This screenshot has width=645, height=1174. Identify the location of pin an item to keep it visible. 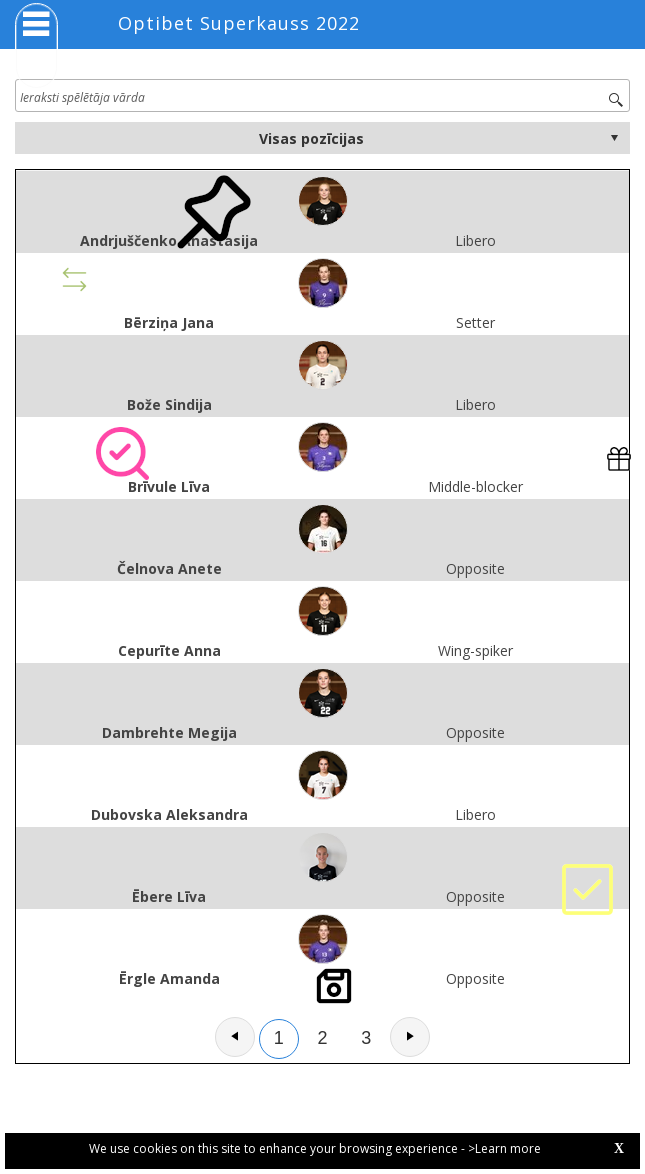
(214, 212).